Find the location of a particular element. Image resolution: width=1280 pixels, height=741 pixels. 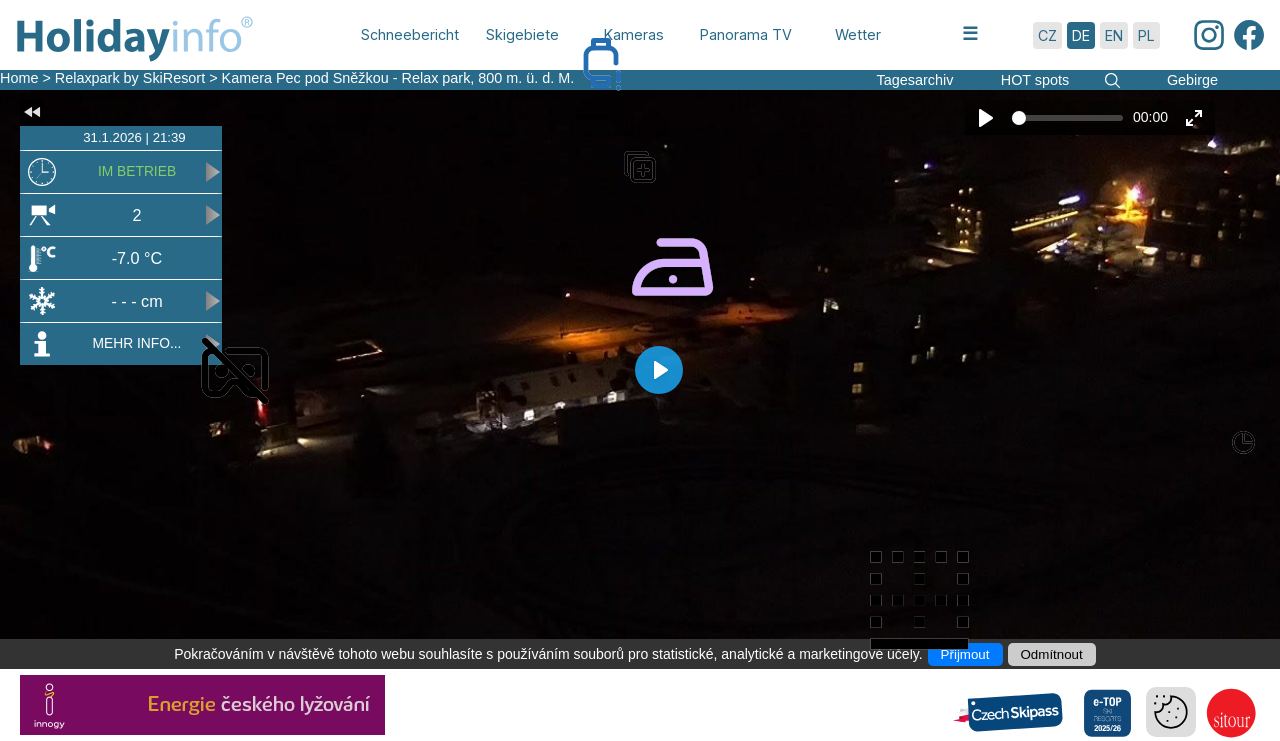

apply bottom border to selected cells is located at coordinates (919, 600).